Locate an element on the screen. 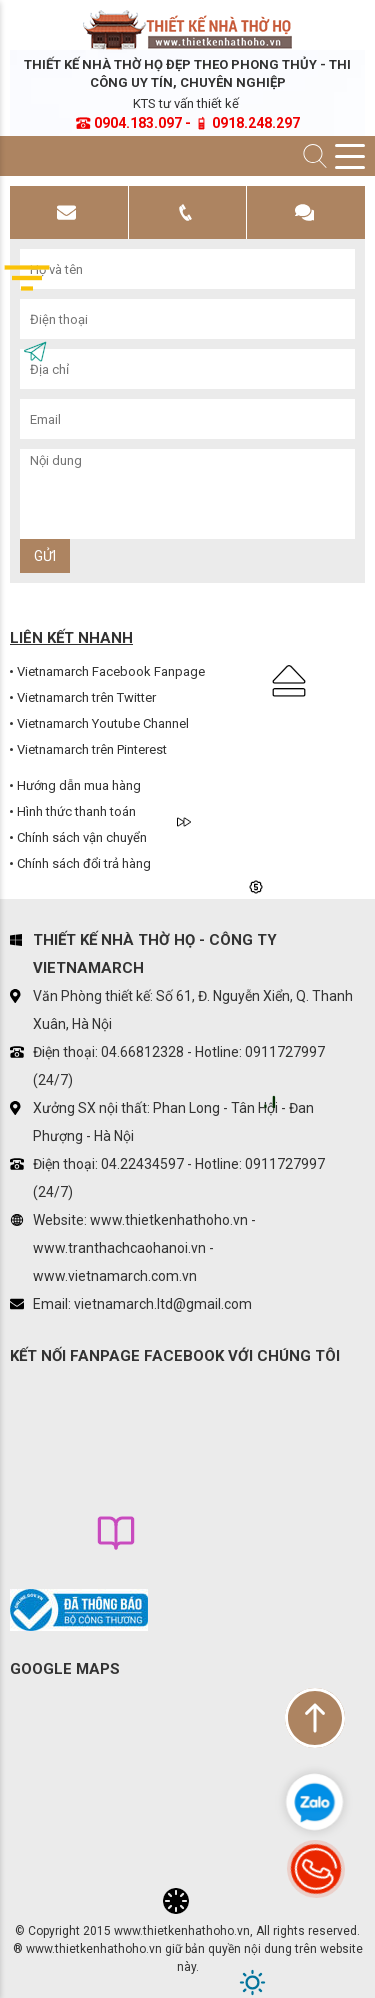  filter list or search results is located at coordinates (27, 278).